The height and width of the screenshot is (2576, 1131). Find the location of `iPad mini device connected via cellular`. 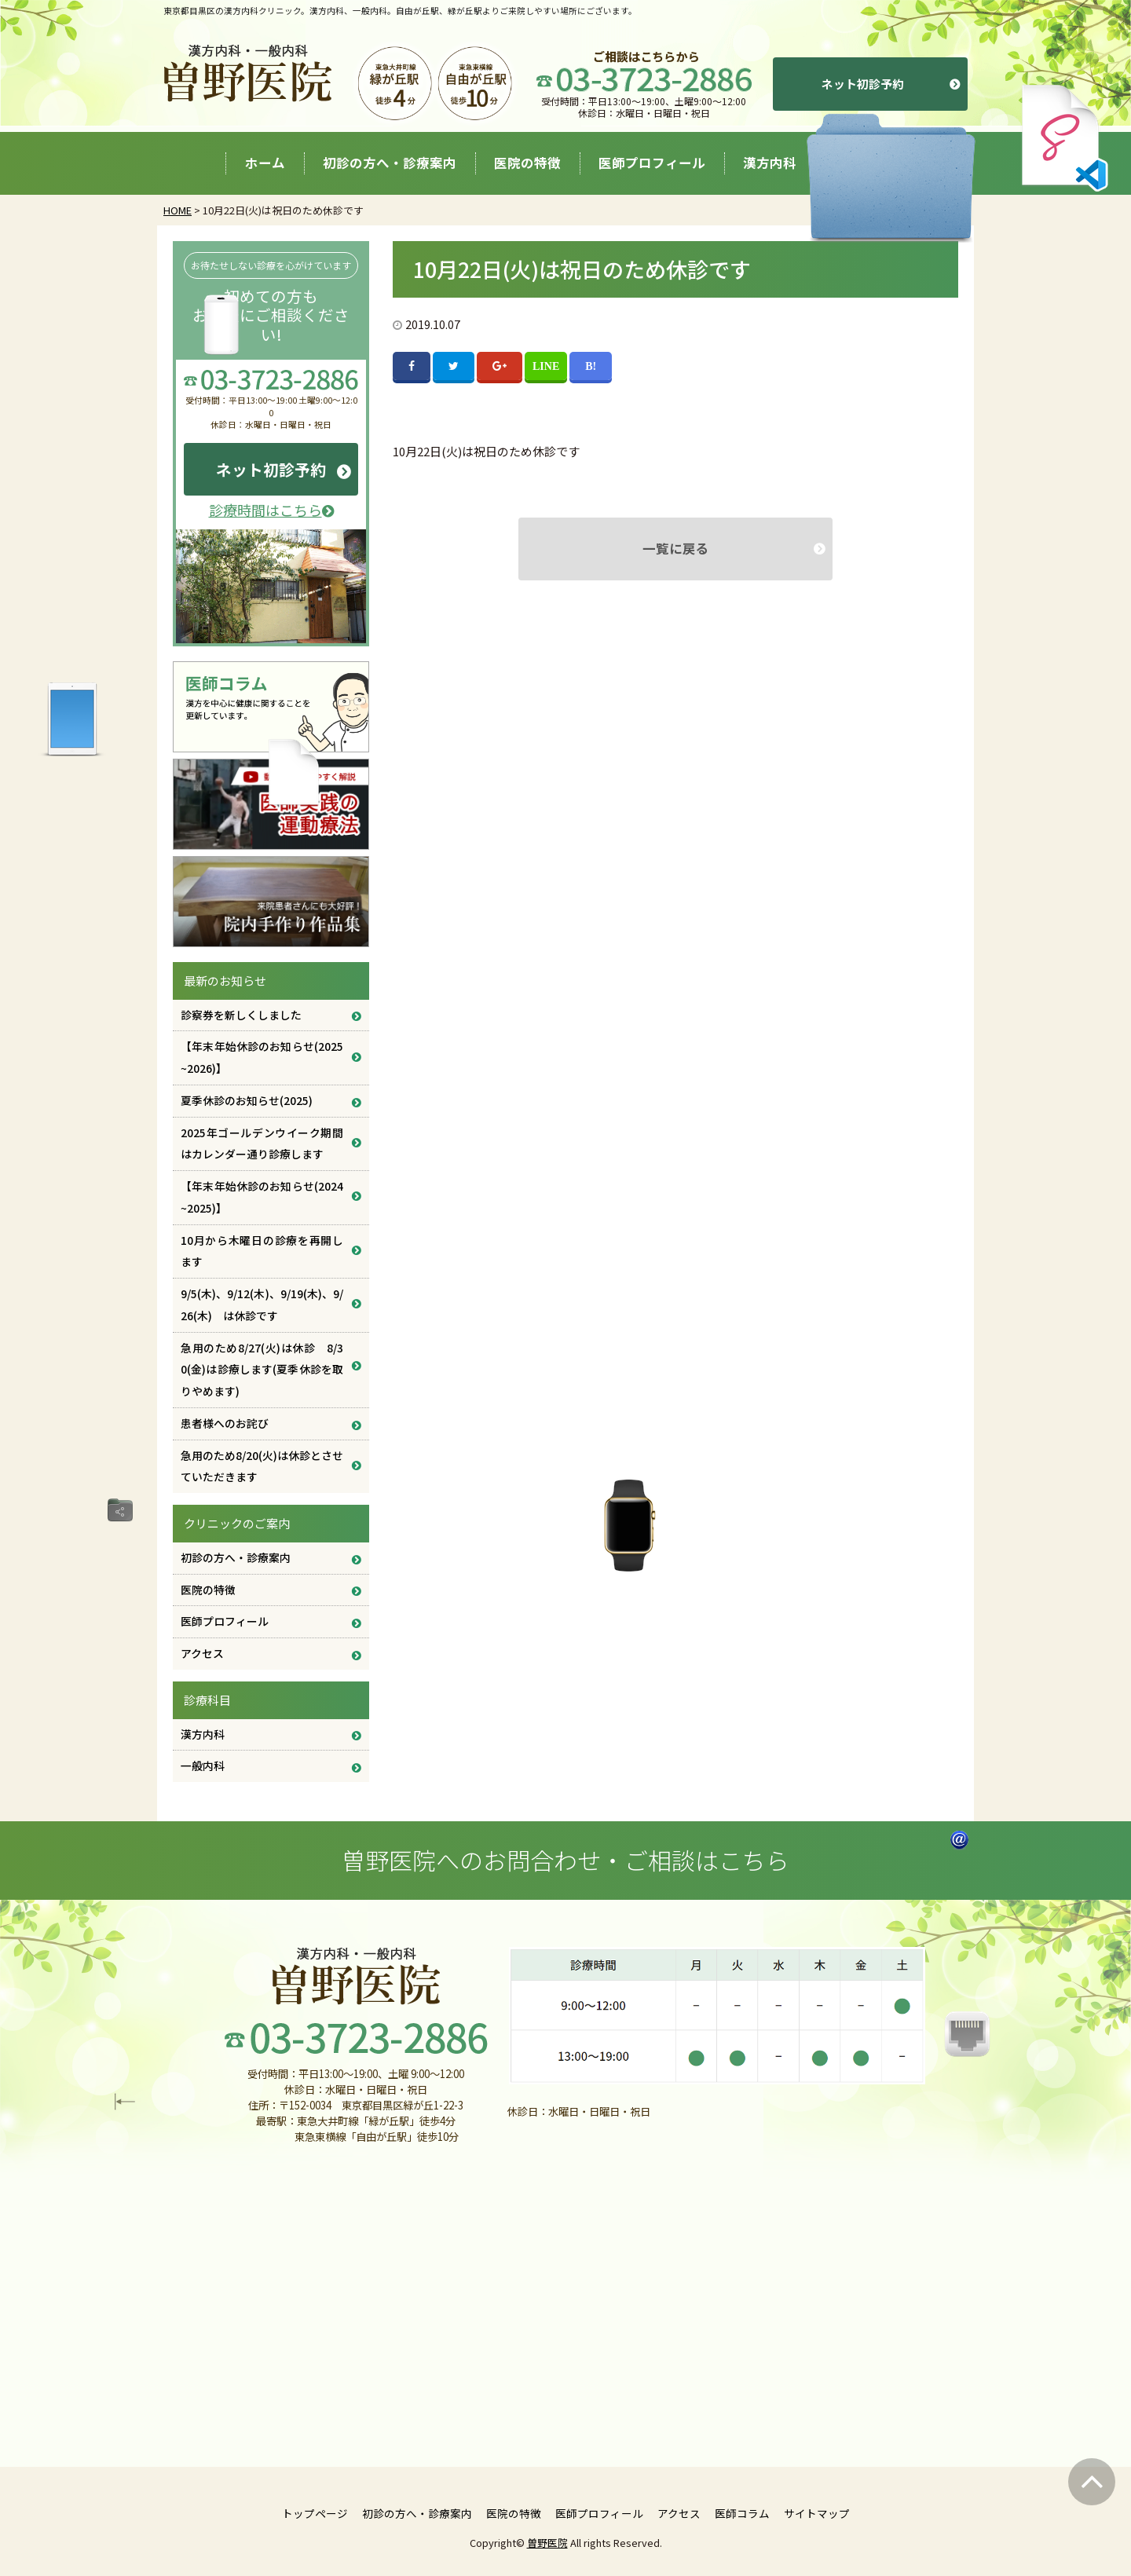

iPad mini device connected via cellular is located at coordinates (72, 712).